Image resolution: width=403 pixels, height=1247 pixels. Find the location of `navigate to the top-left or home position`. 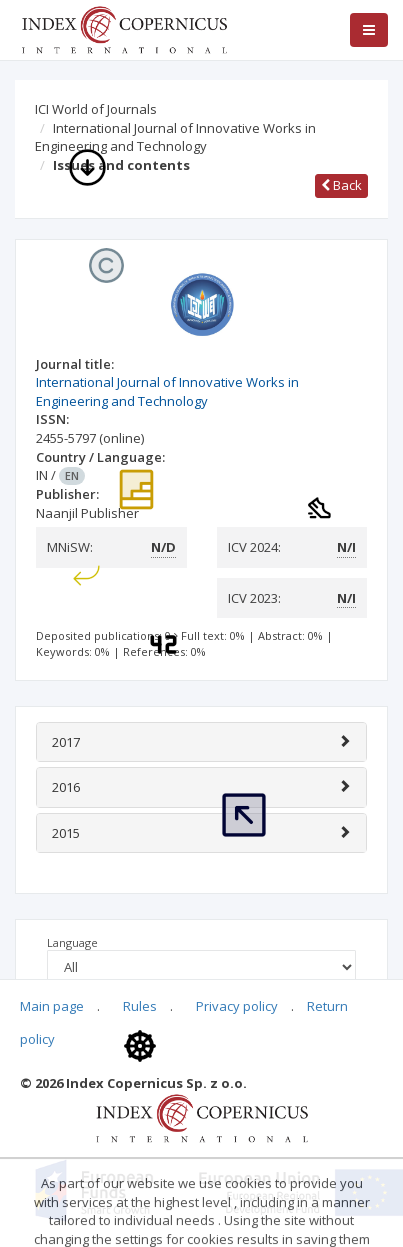

navigate to the top-left or home position is located at coordinates (244, 815).